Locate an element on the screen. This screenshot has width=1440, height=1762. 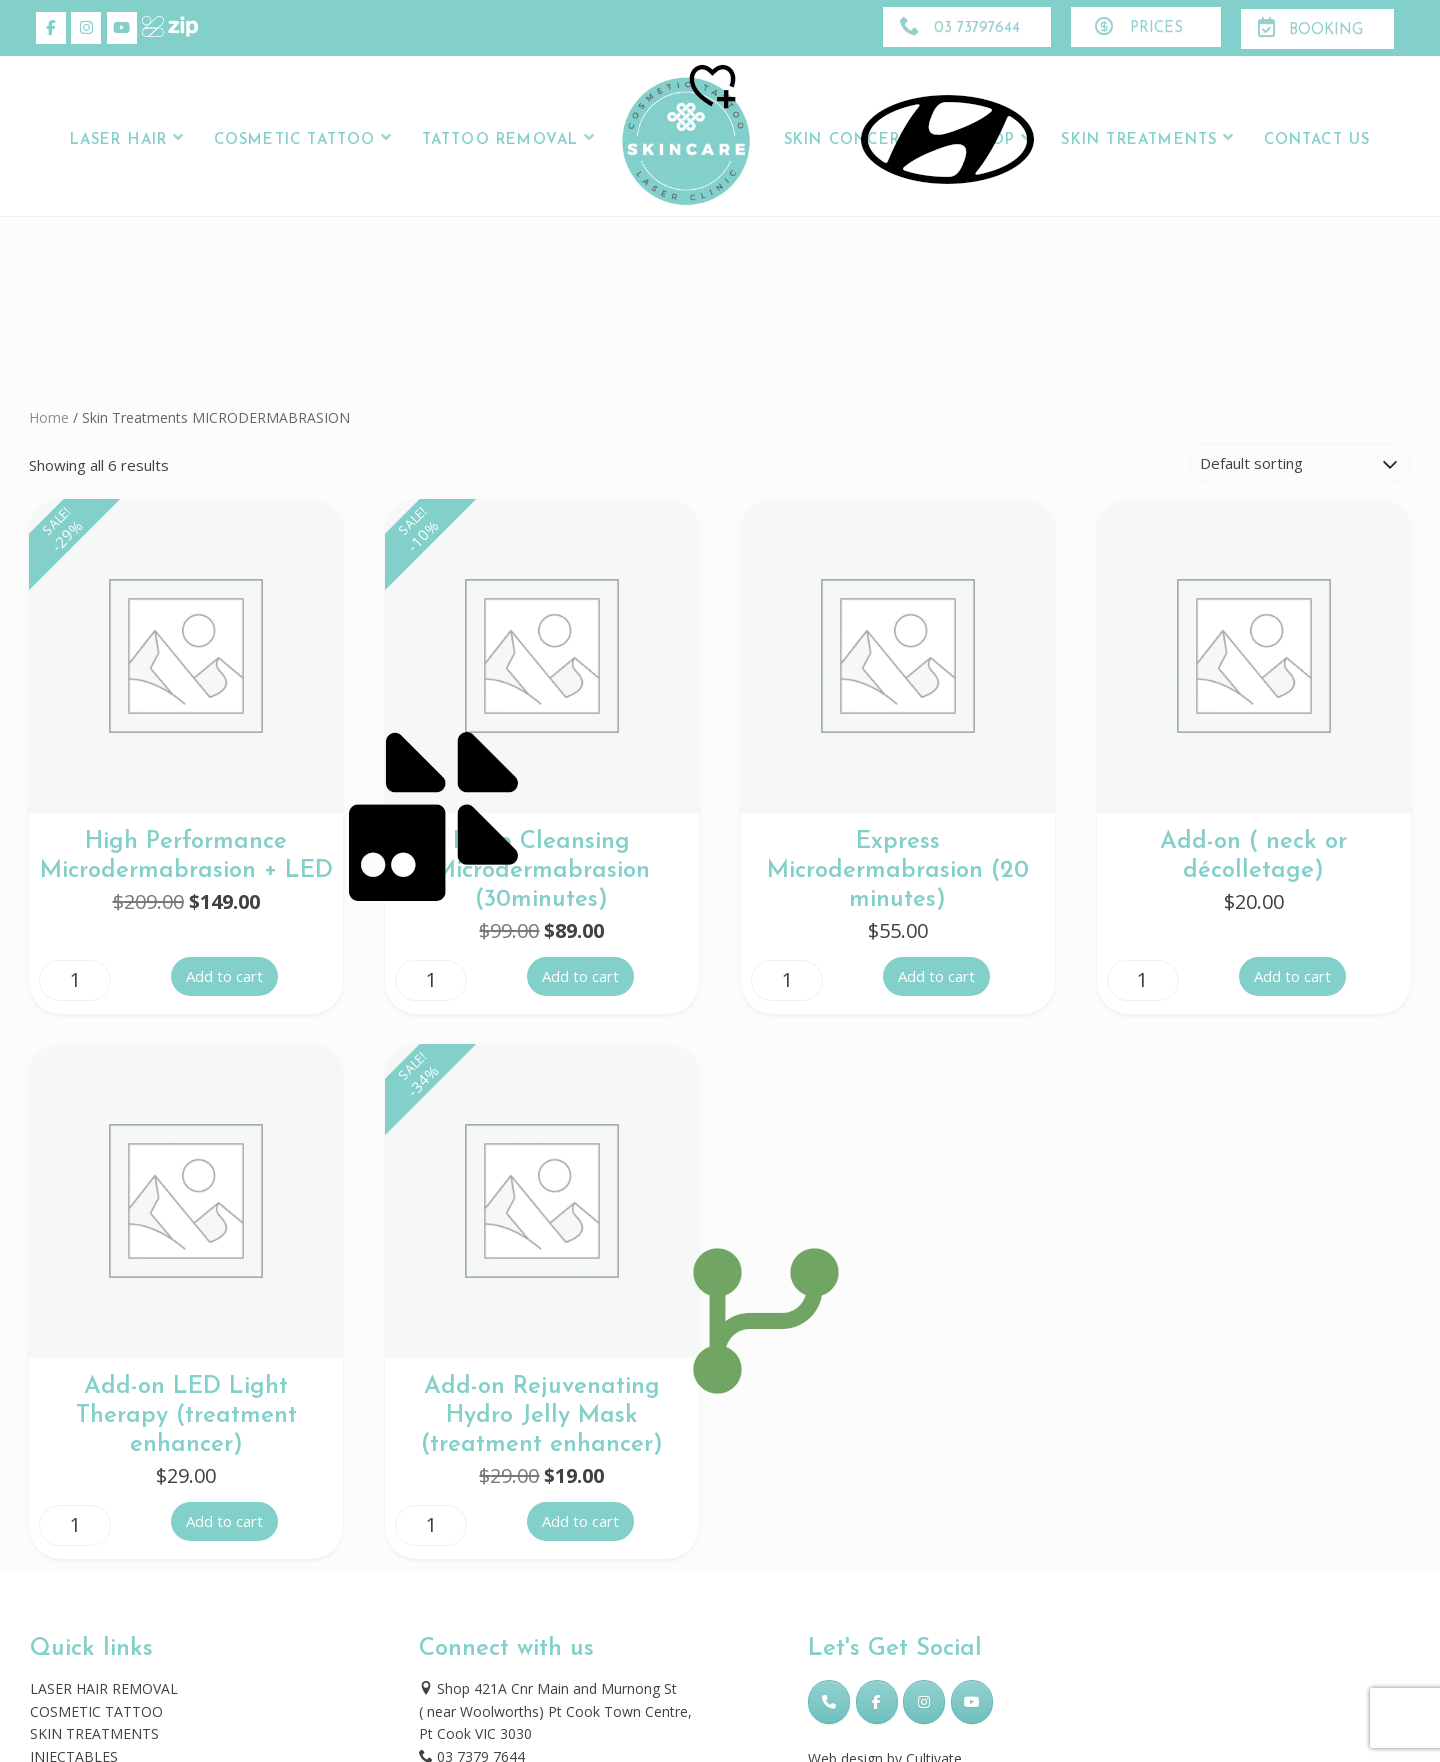
add to favorites is located at coordinates (712, 85).